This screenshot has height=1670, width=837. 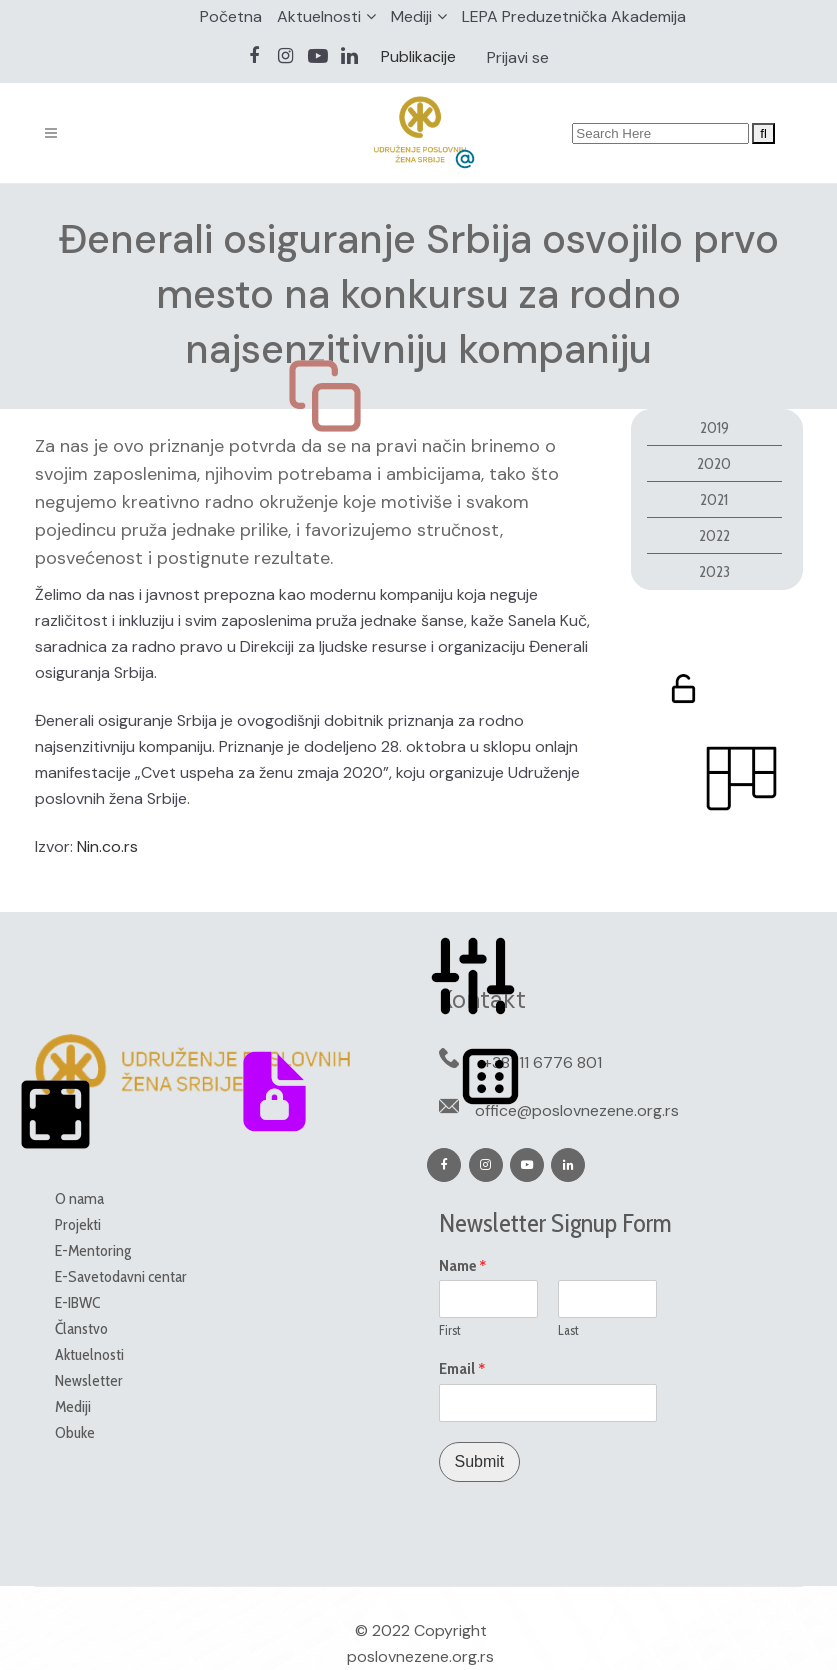 I want to click on select or crop an area, so click(x=55, y=1114).